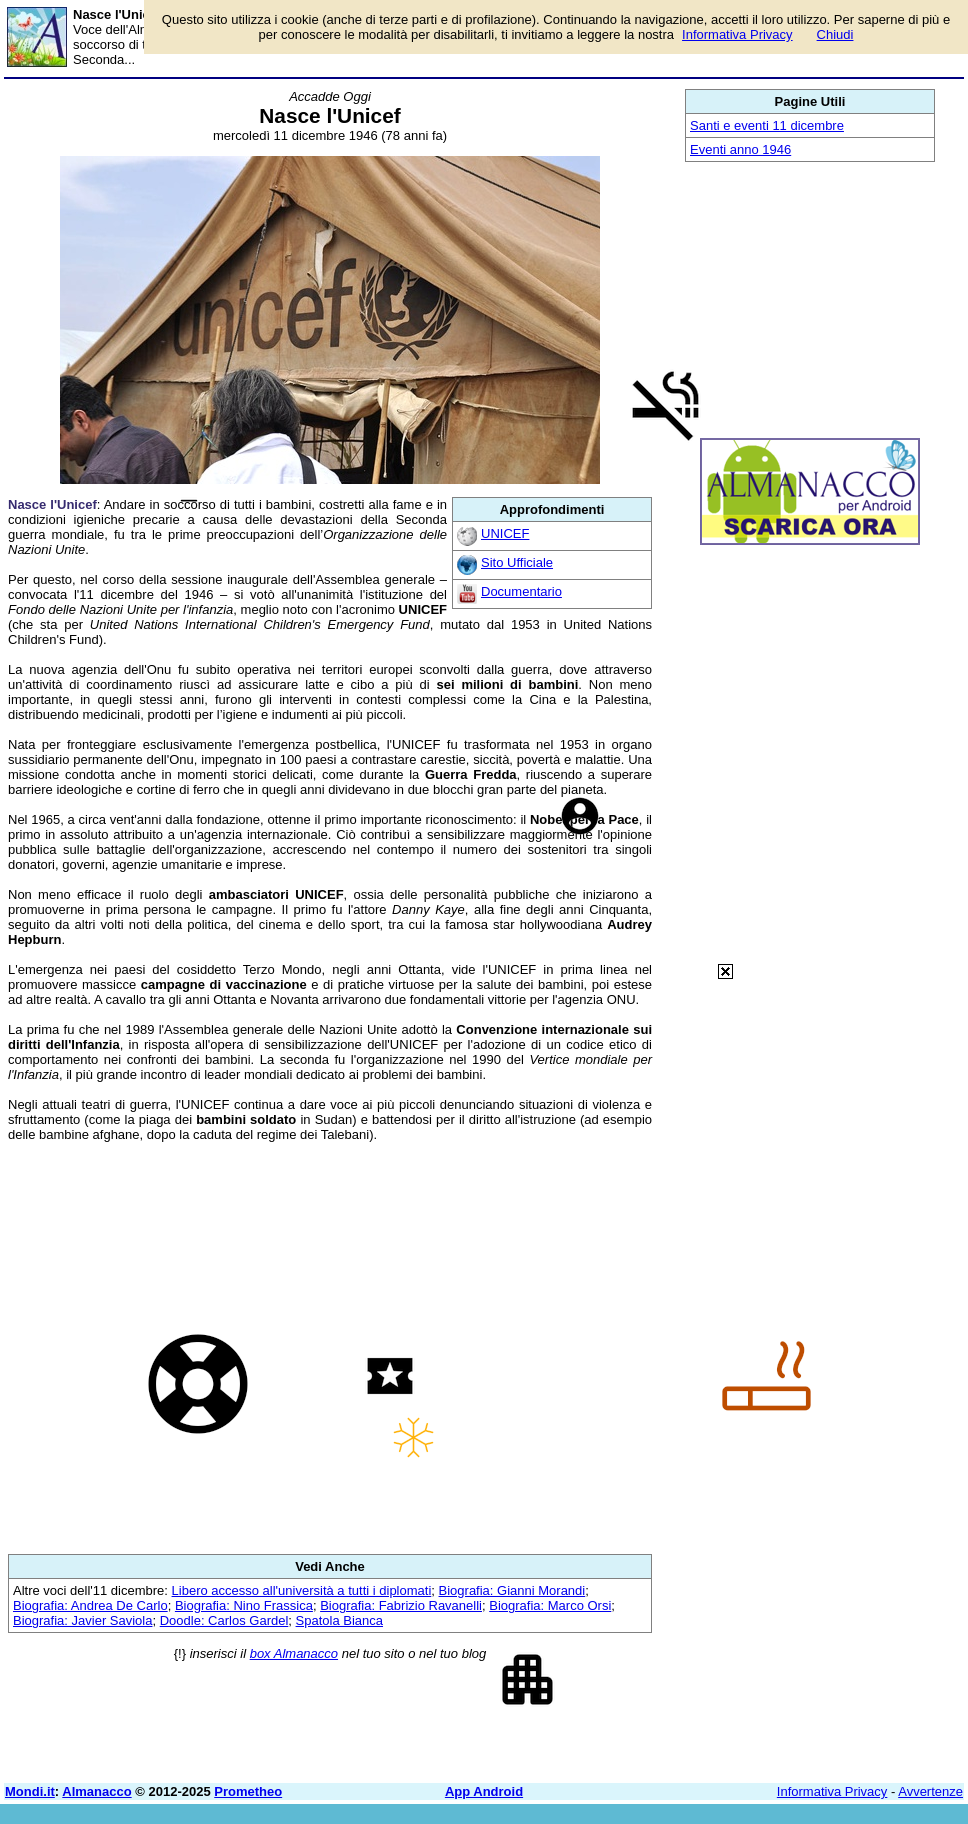 Image resolution: width=968 pixels, height=1824 pixels. What do you see at coordinates (580, 816) in the screenshot?
I see `access your profile or account settings` at bounding box center [580, 816].